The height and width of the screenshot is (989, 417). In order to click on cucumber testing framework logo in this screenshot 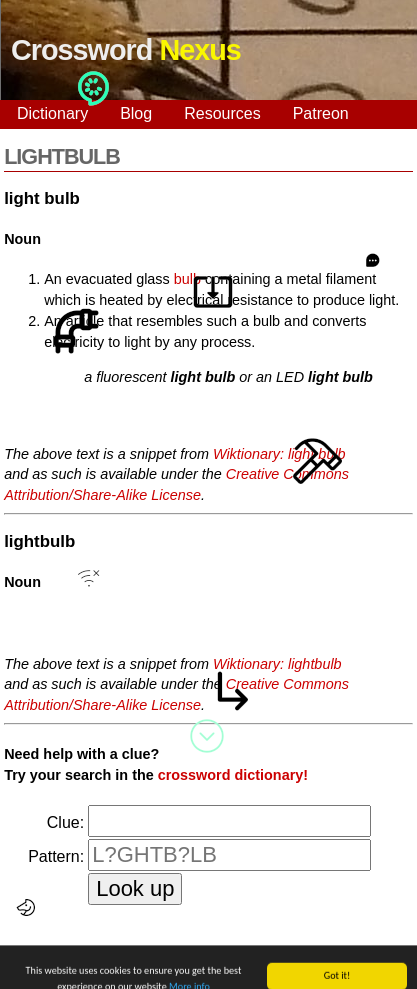, I will do `click(93, 88)`.